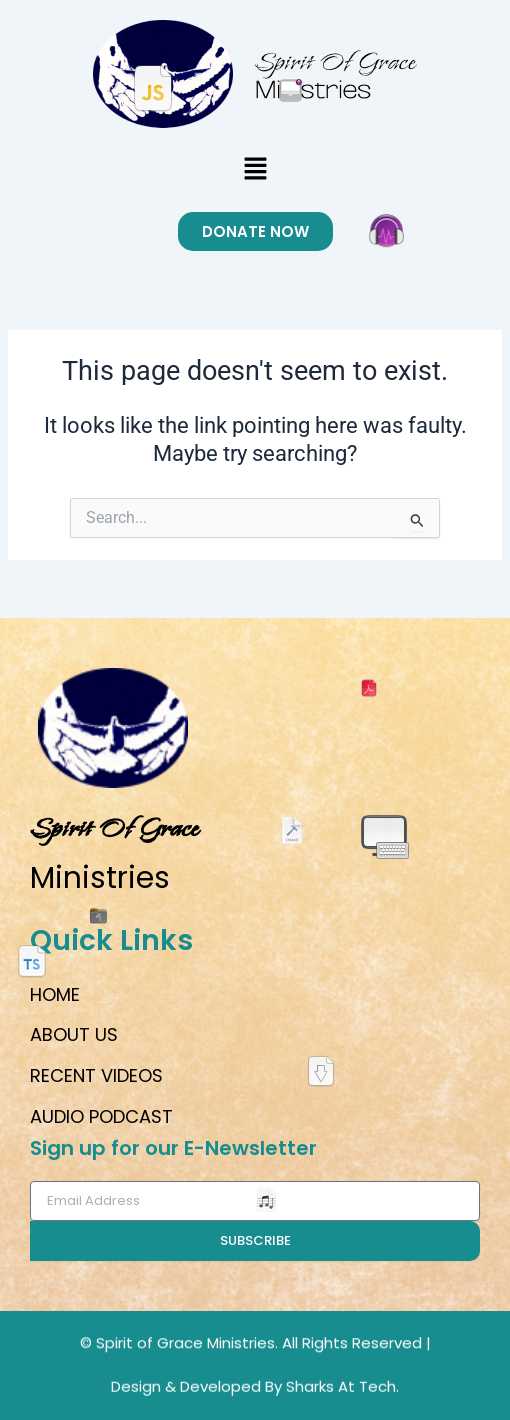 This screenshot has width=510, height=1420. I want to click on open a compressed PDF file, so click(369, 688).